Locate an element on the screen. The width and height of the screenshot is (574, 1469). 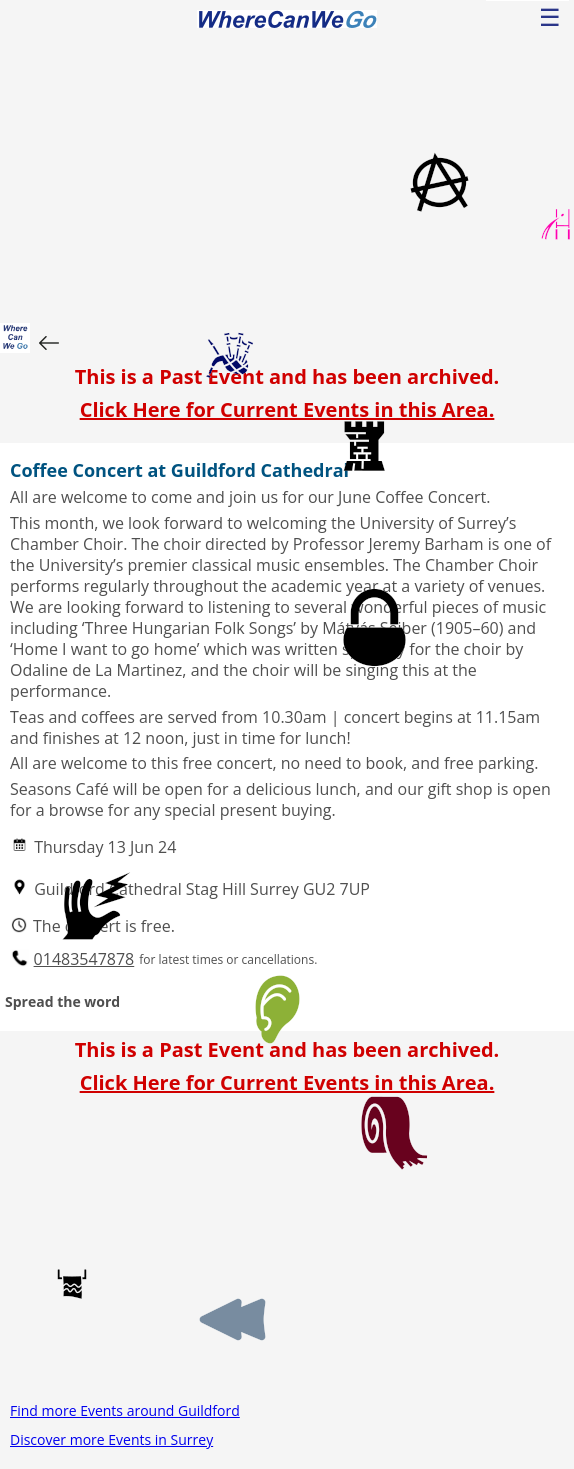
indicates anarchist or anti-establishment faction in game is located at coordinates (439, 182).